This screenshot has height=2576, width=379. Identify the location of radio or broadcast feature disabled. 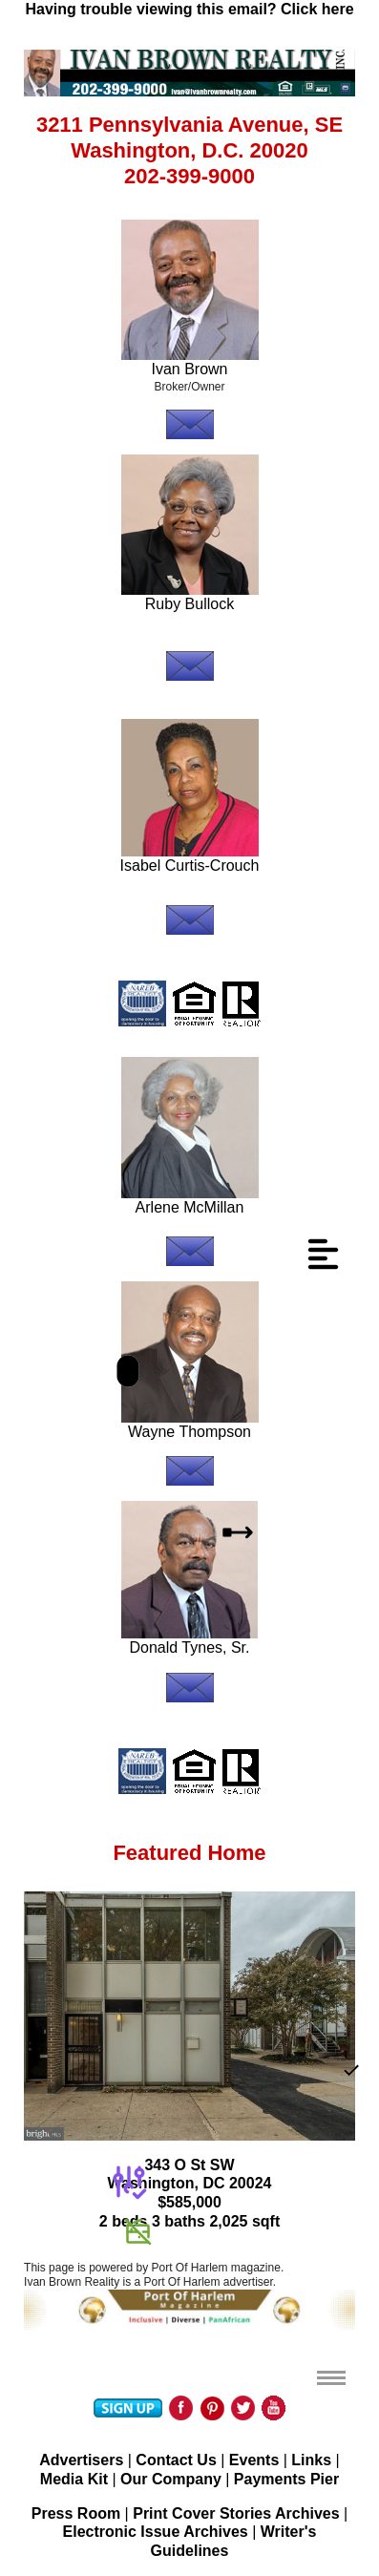
(137, 2231).